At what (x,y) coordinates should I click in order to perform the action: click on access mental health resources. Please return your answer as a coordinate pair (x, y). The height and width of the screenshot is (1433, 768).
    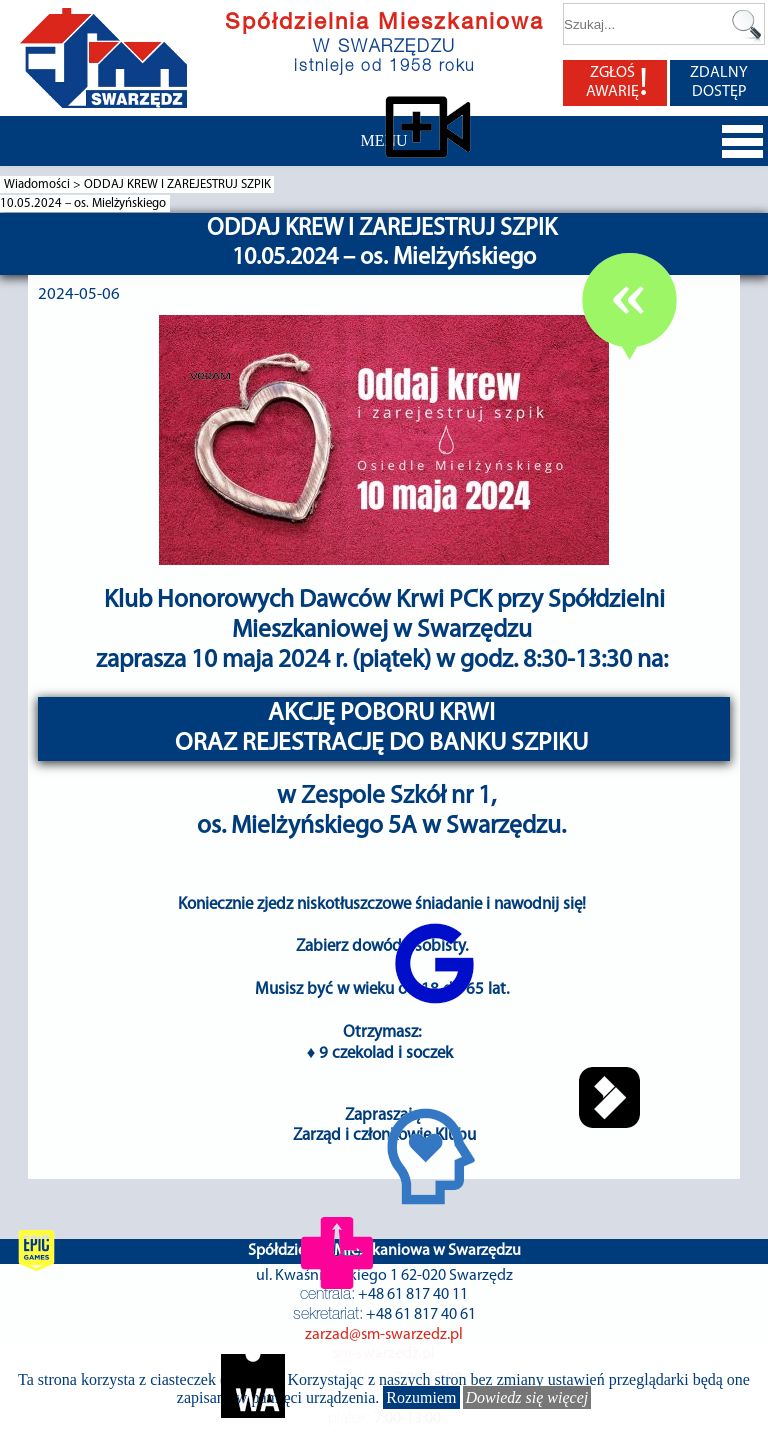
    Looking at the image, I should click on (430, 1156).